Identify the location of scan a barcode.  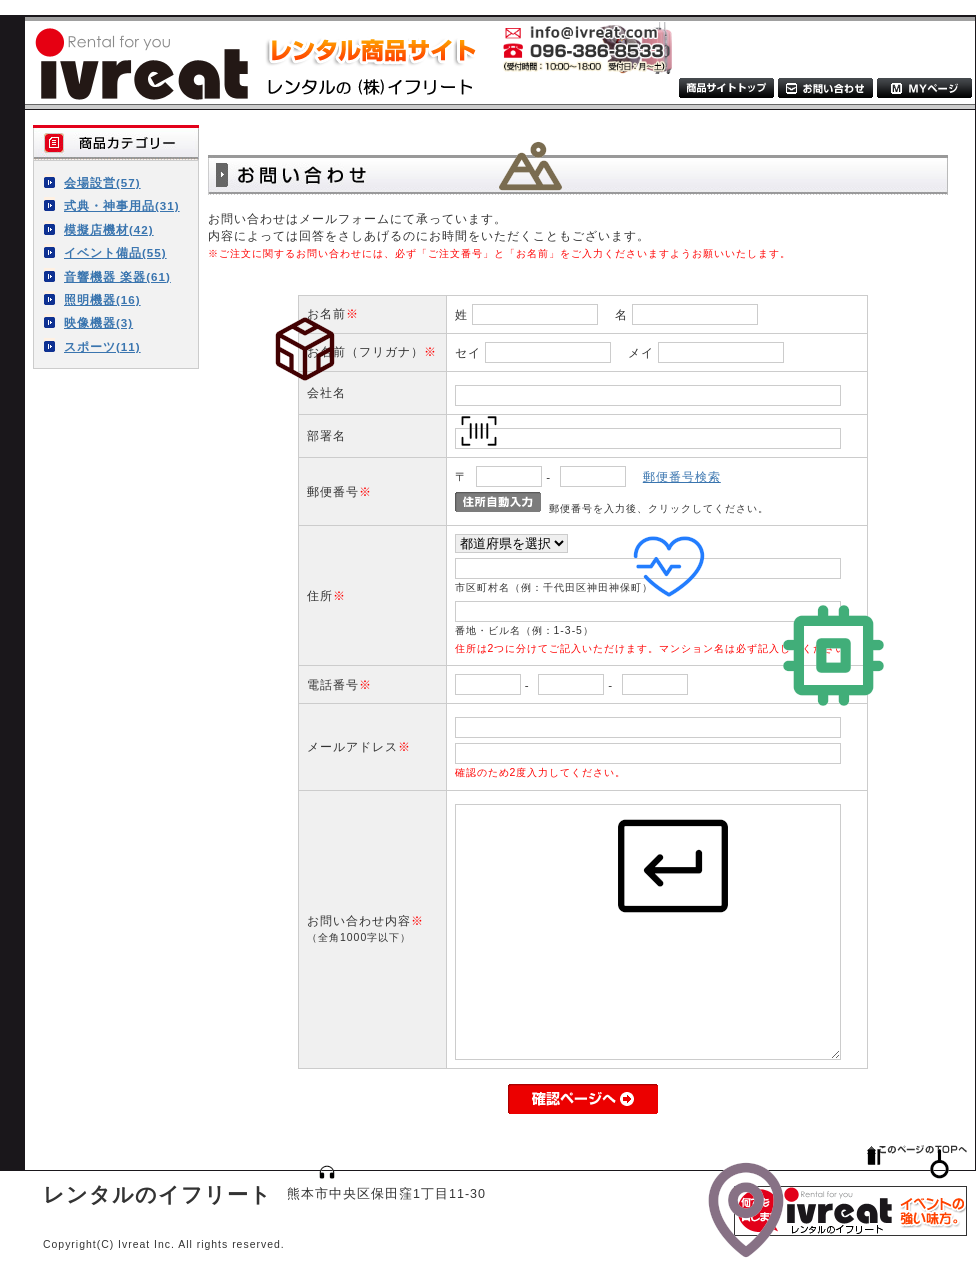
(479, 431).